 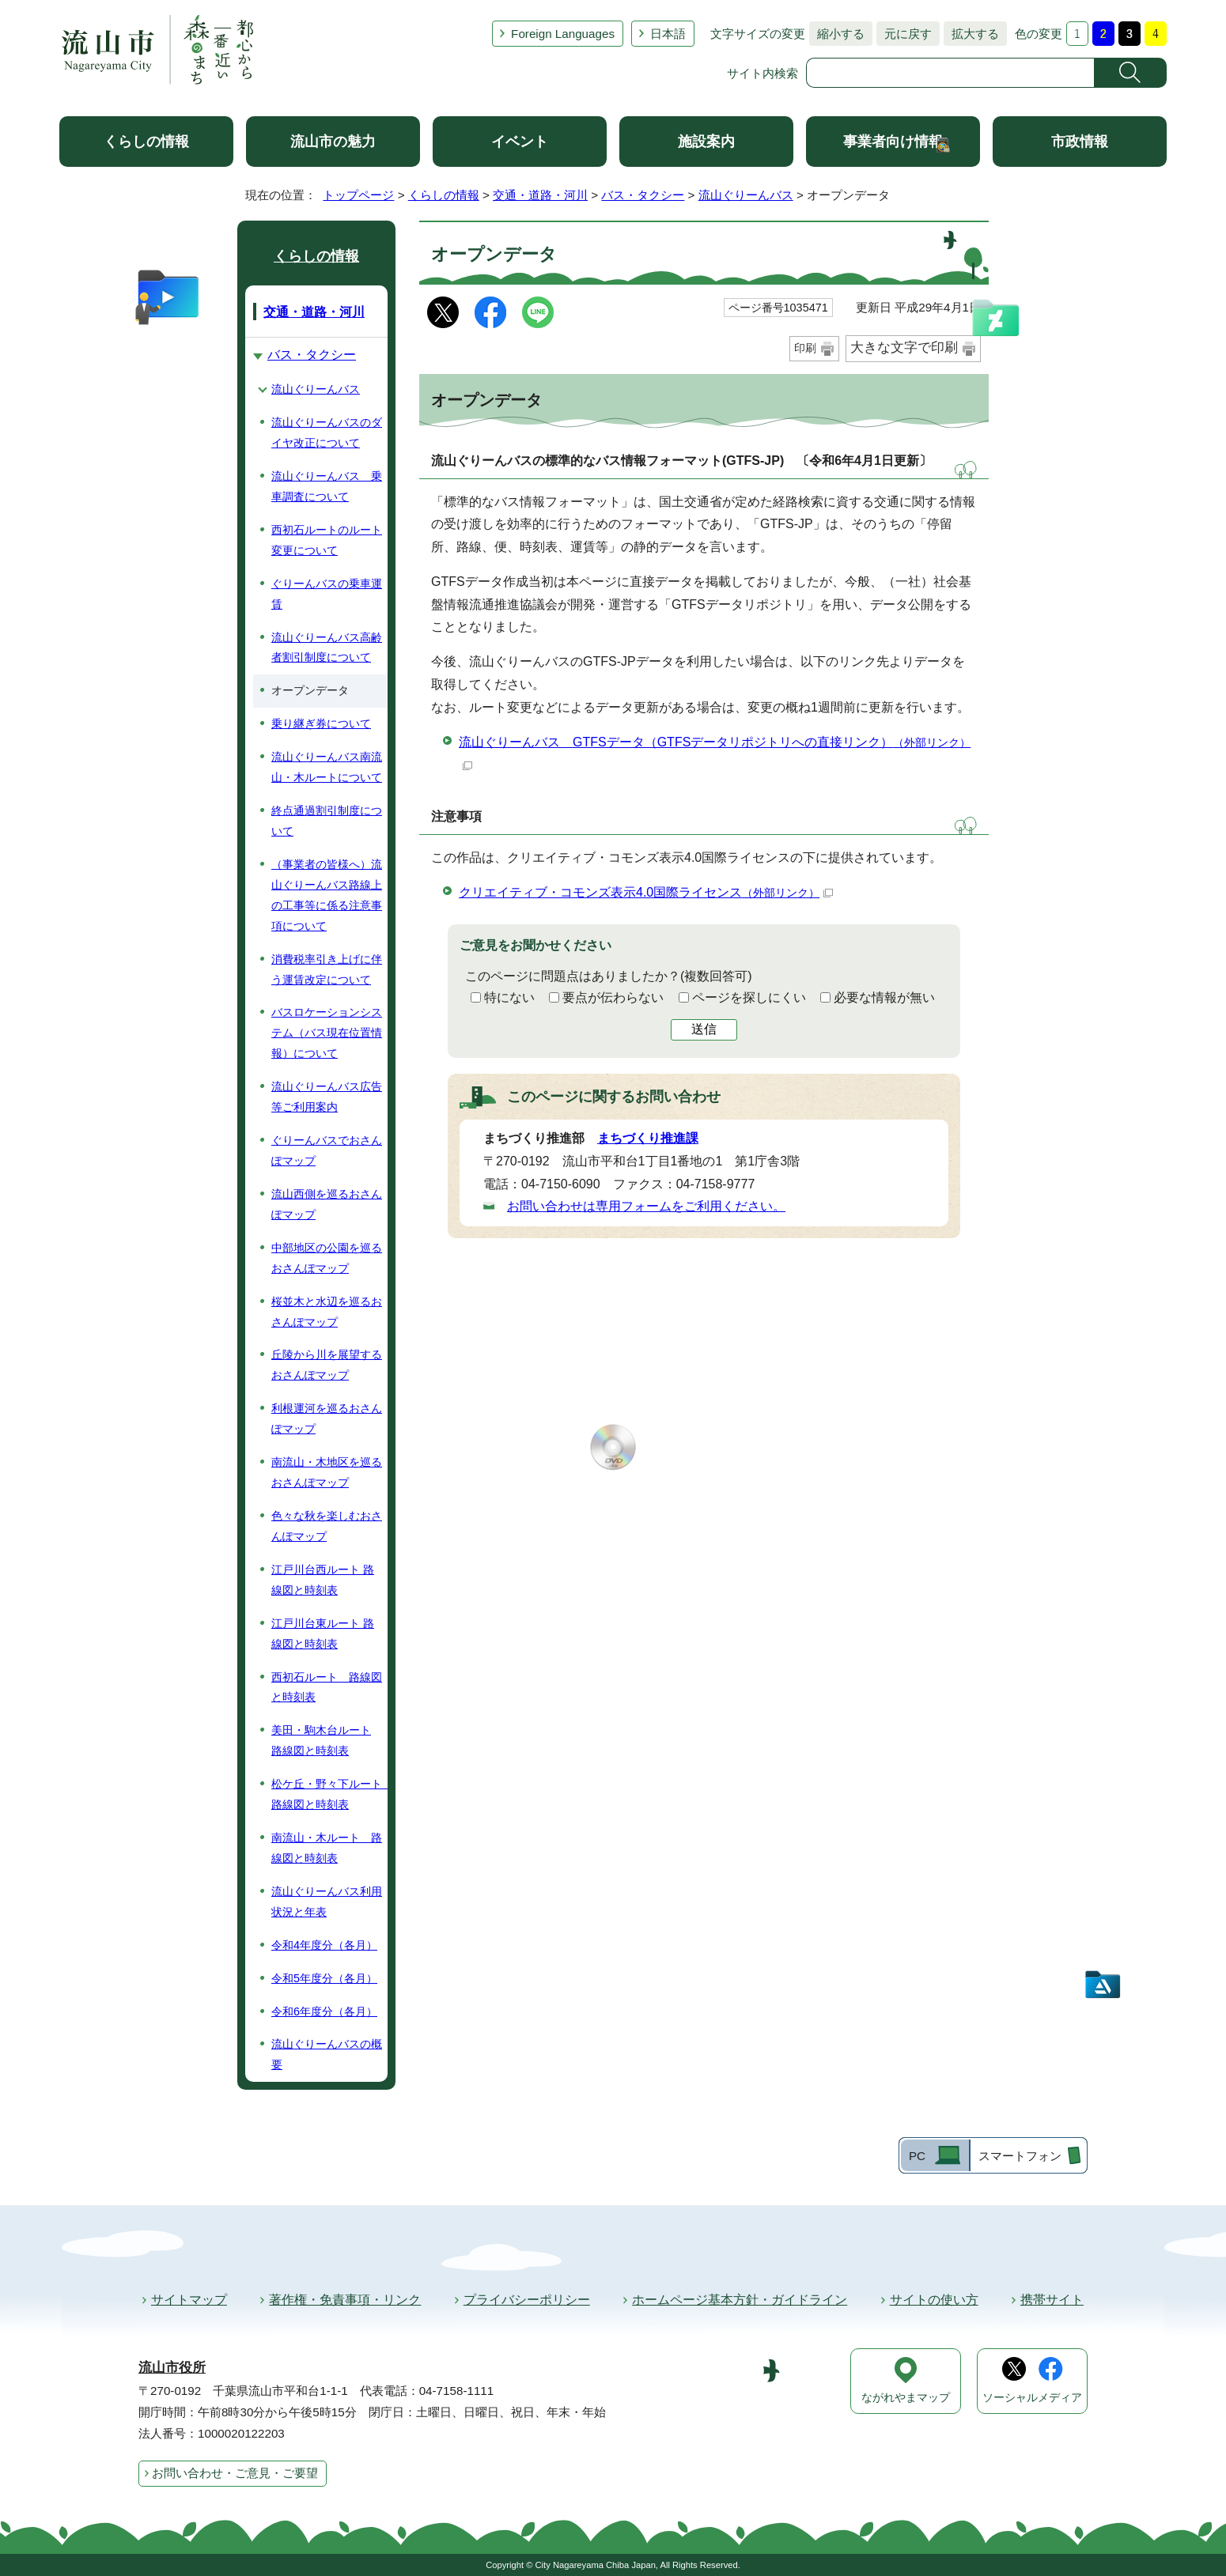 What do you see at coordinates (1103, 1985) in the screenshot?
I see `folder for artstation project files` at bounding box center [1103, 1985].